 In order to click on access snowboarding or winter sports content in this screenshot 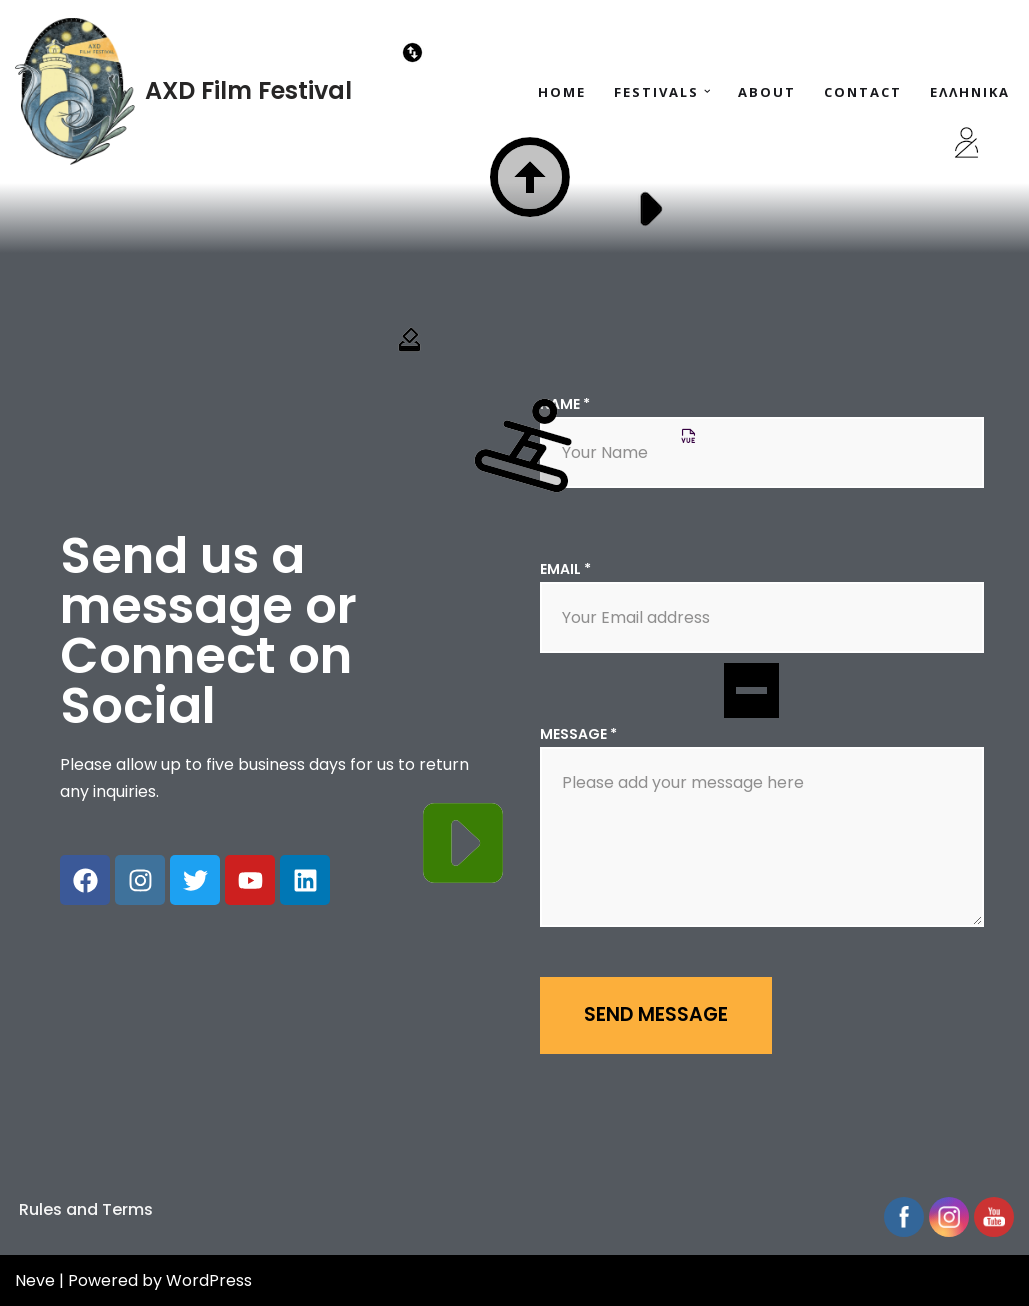, I will do `click(528, 445)`.